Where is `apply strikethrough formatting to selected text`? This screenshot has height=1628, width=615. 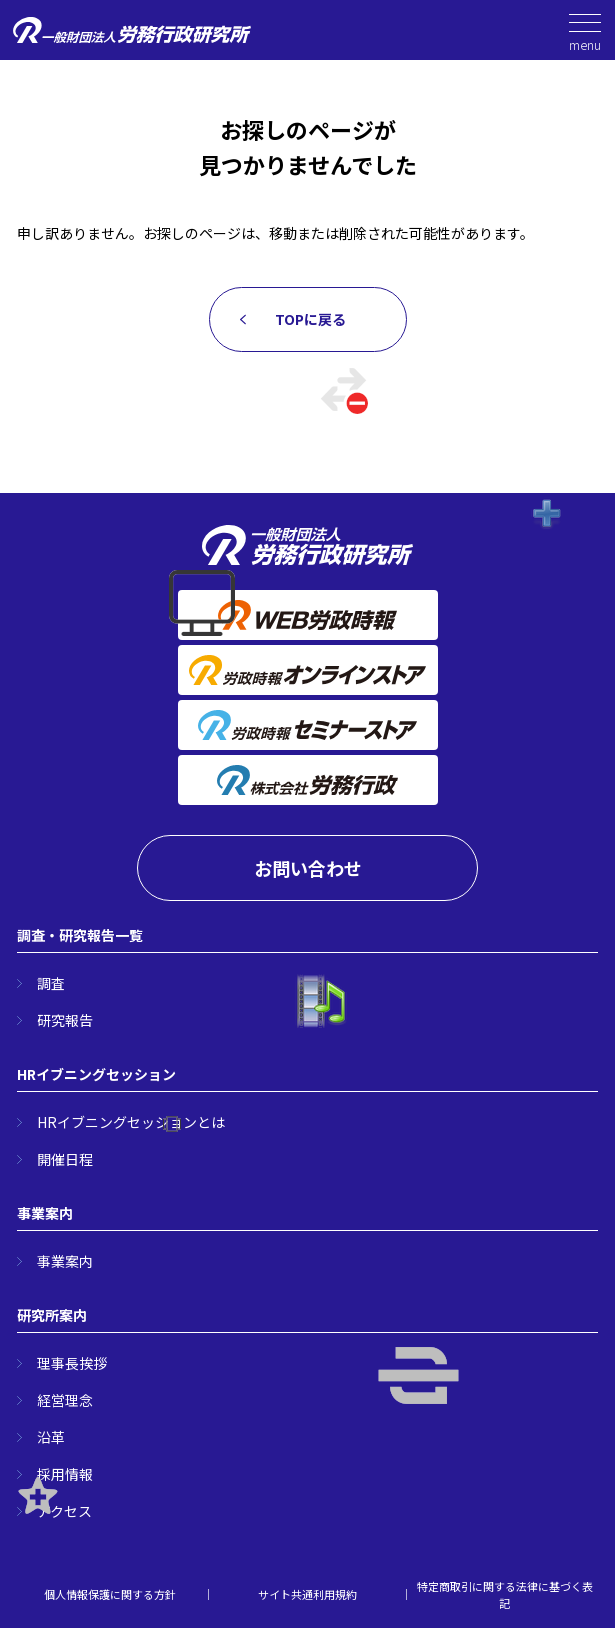
apply strikethrough formatting to selected text is located at coordinates (418, 1375).